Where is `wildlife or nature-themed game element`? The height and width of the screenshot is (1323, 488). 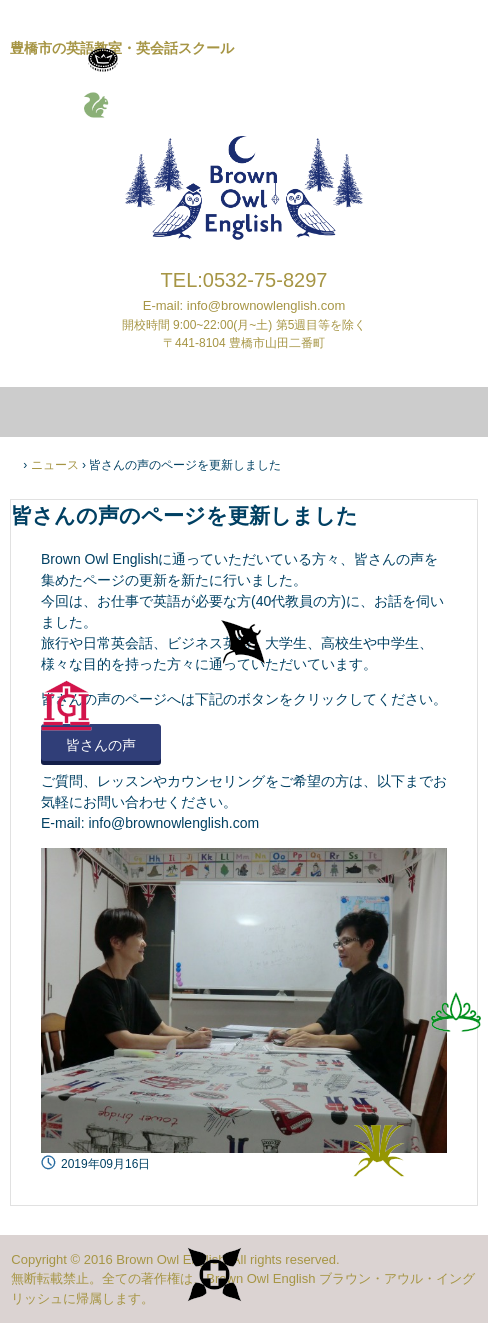 wildlife or nature-themed game element is located at coordinates (96, 105).